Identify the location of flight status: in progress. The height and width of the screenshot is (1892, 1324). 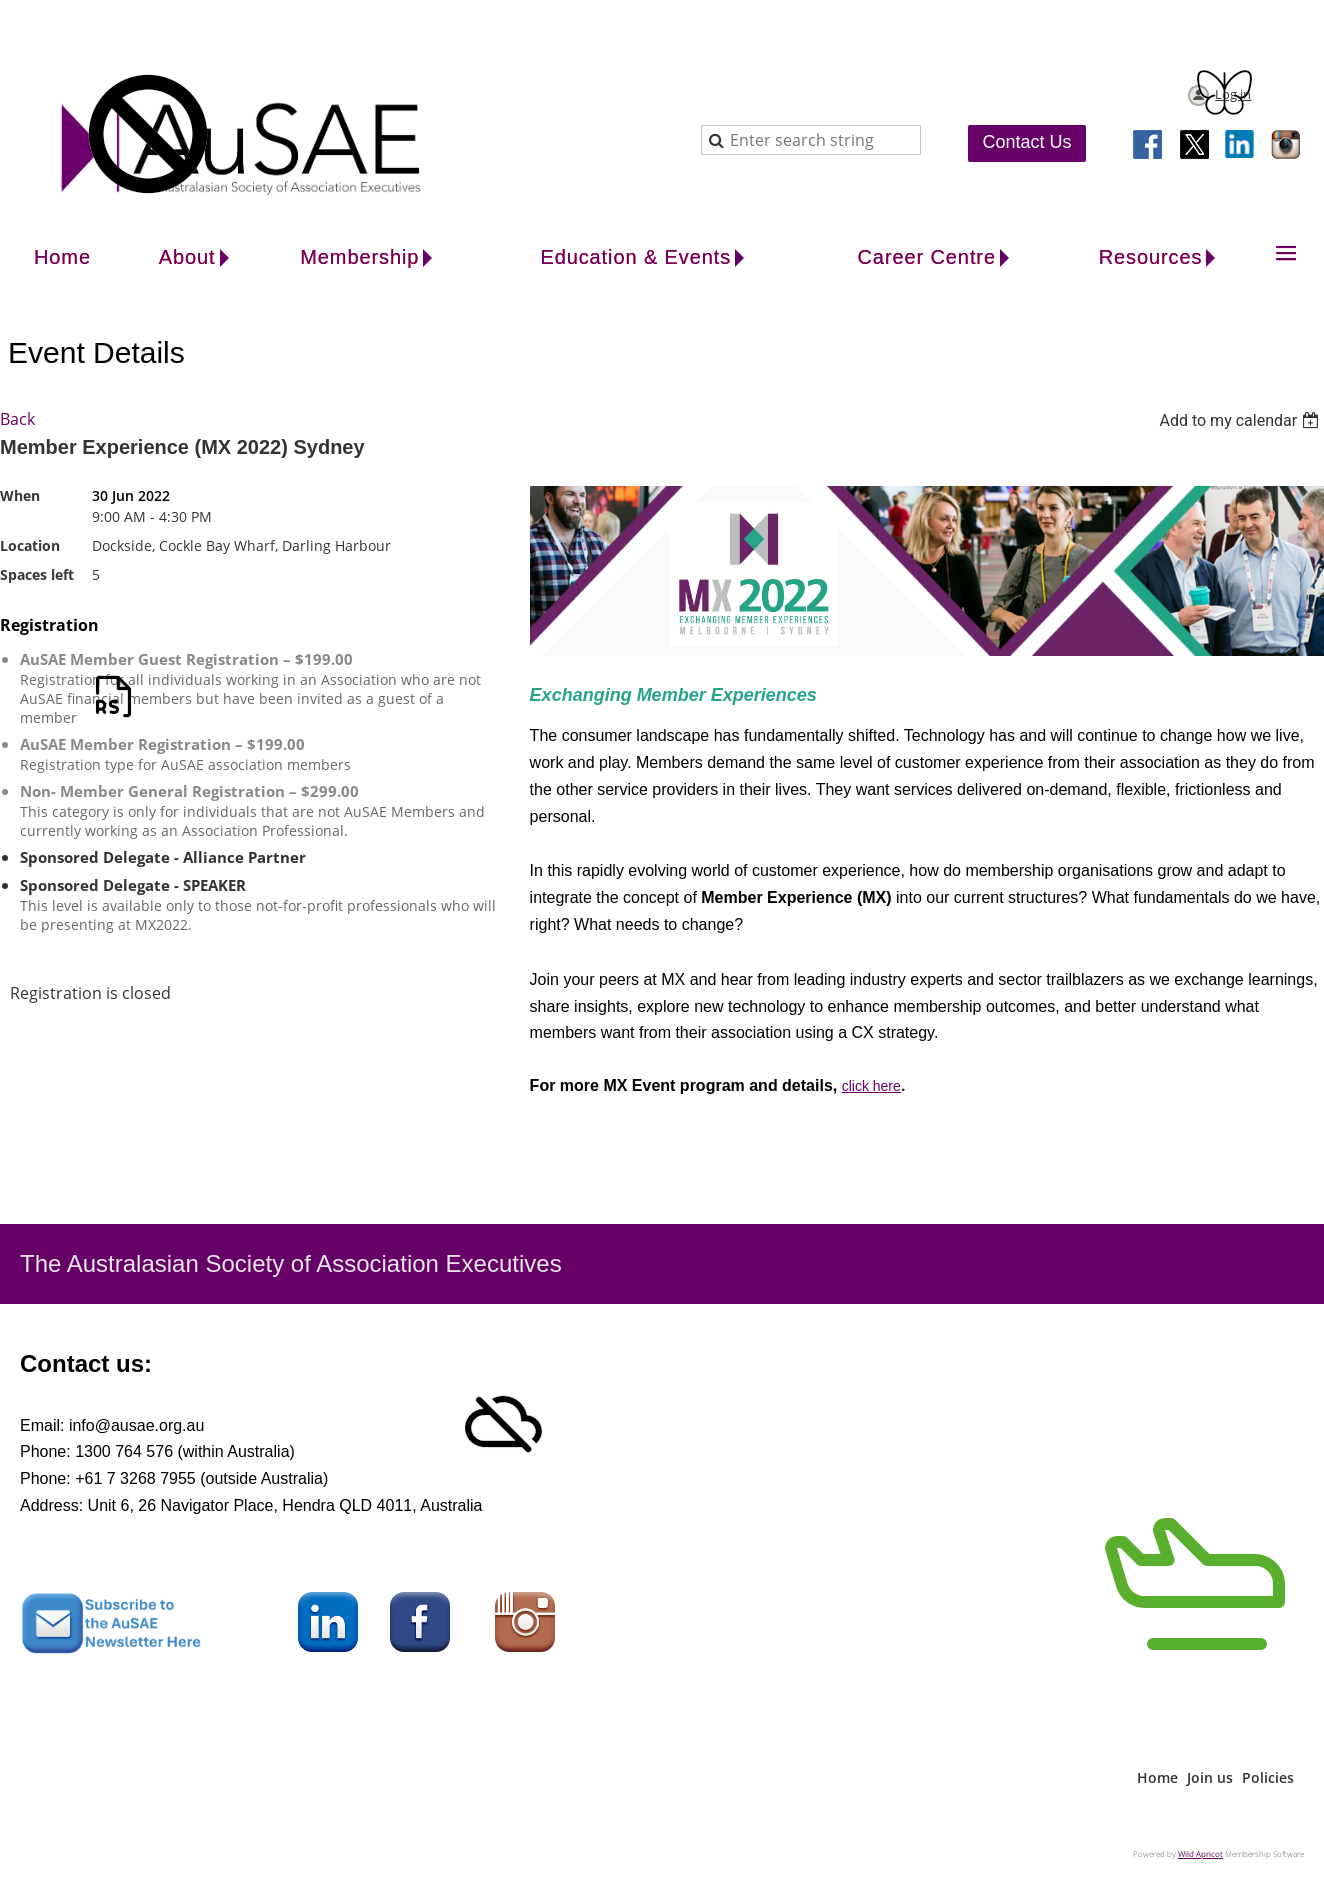
(1195, 1578).